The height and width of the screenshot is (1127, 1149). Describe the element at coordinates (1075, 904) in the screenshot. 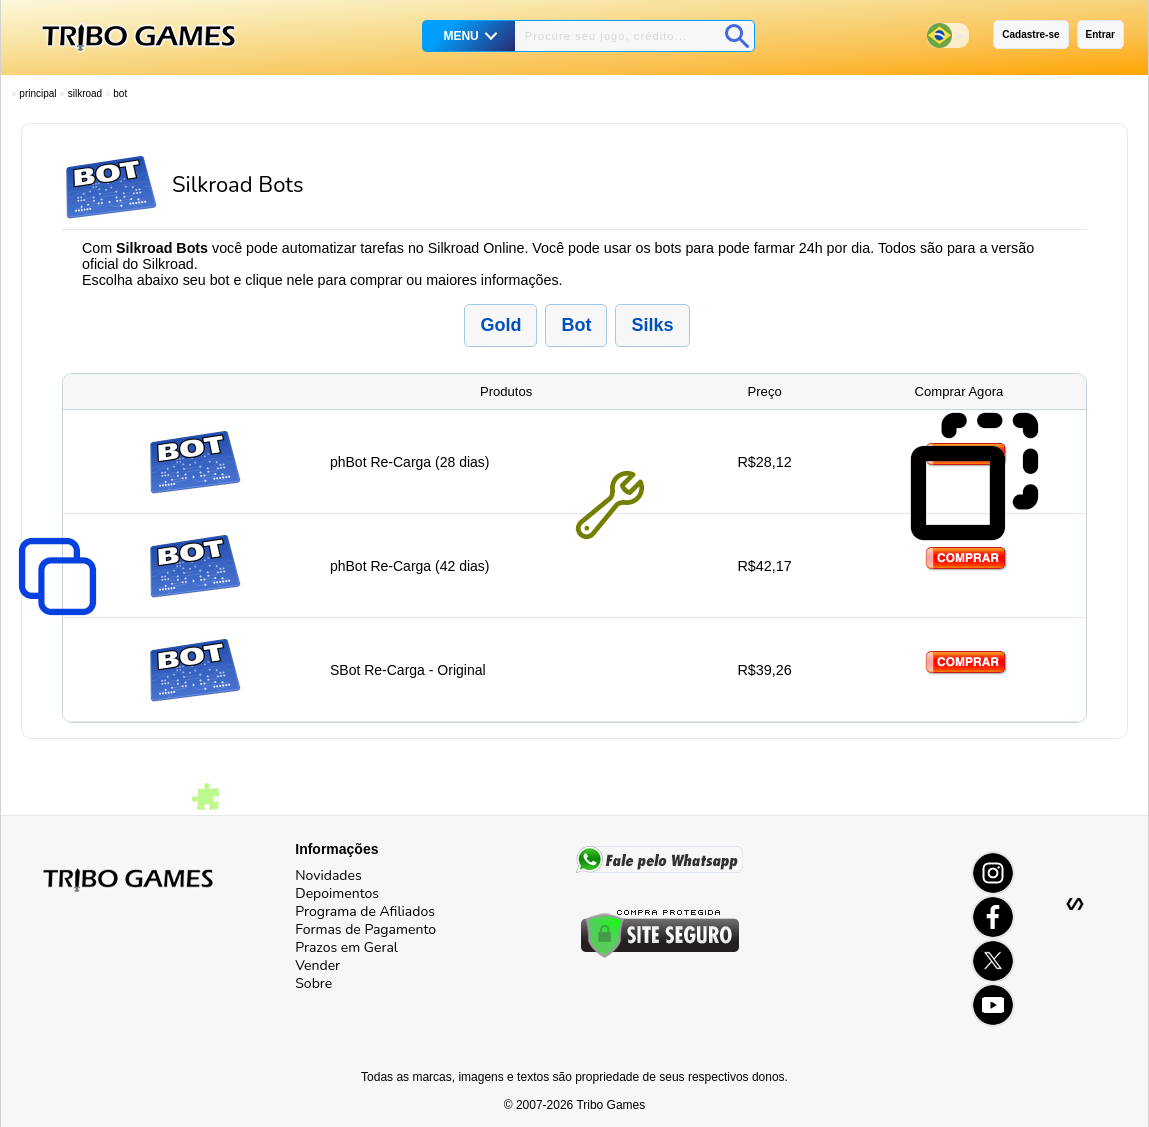

I see `polymer project logo` at that location.